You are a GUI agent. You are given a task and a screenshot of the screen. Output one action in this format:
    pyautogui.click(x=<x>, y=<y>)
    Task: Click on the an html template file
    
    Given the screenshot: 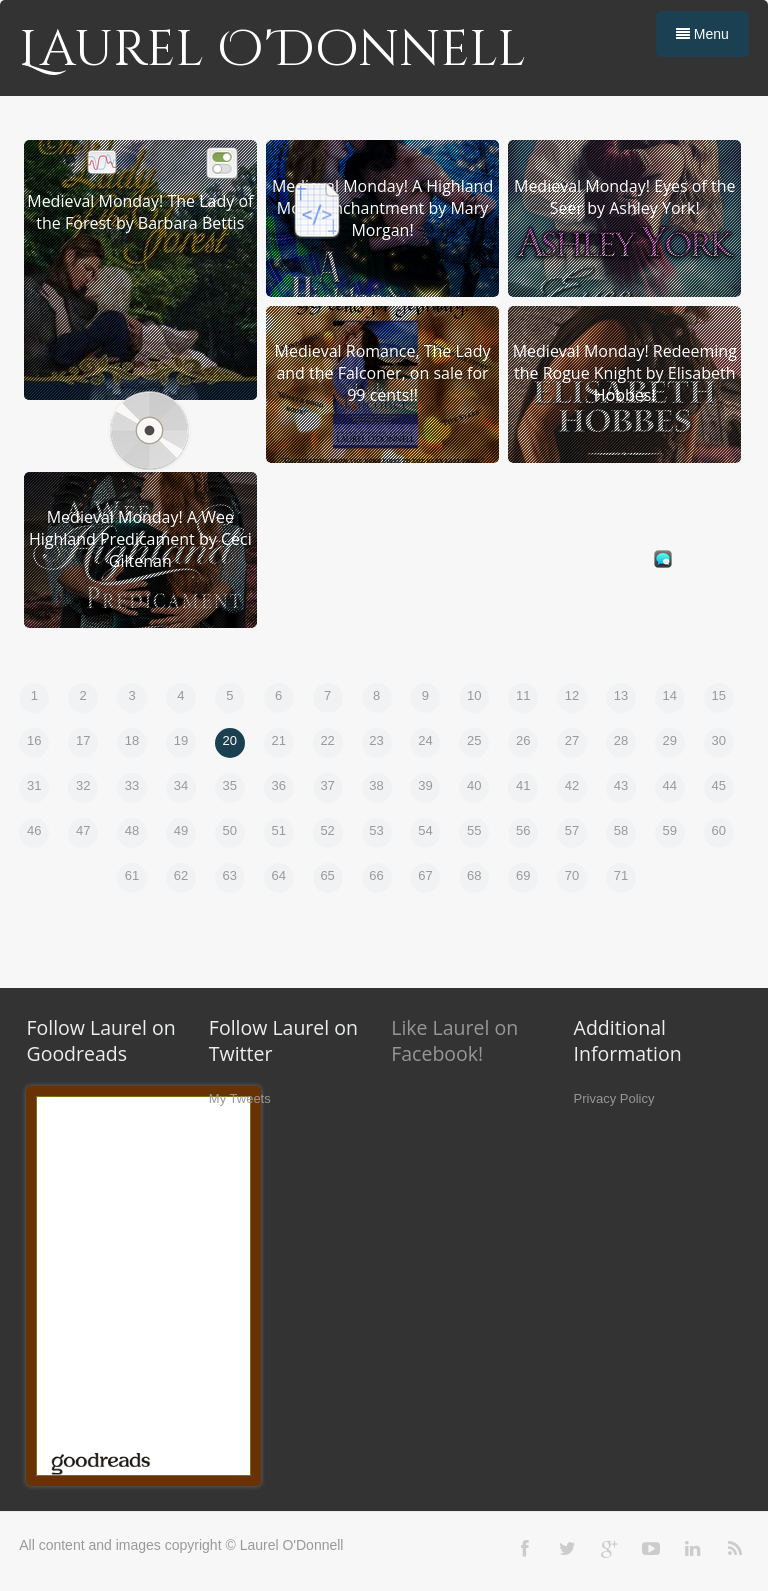 What is the action you would take?
    pyautogui.click(x=317, y=210)
    